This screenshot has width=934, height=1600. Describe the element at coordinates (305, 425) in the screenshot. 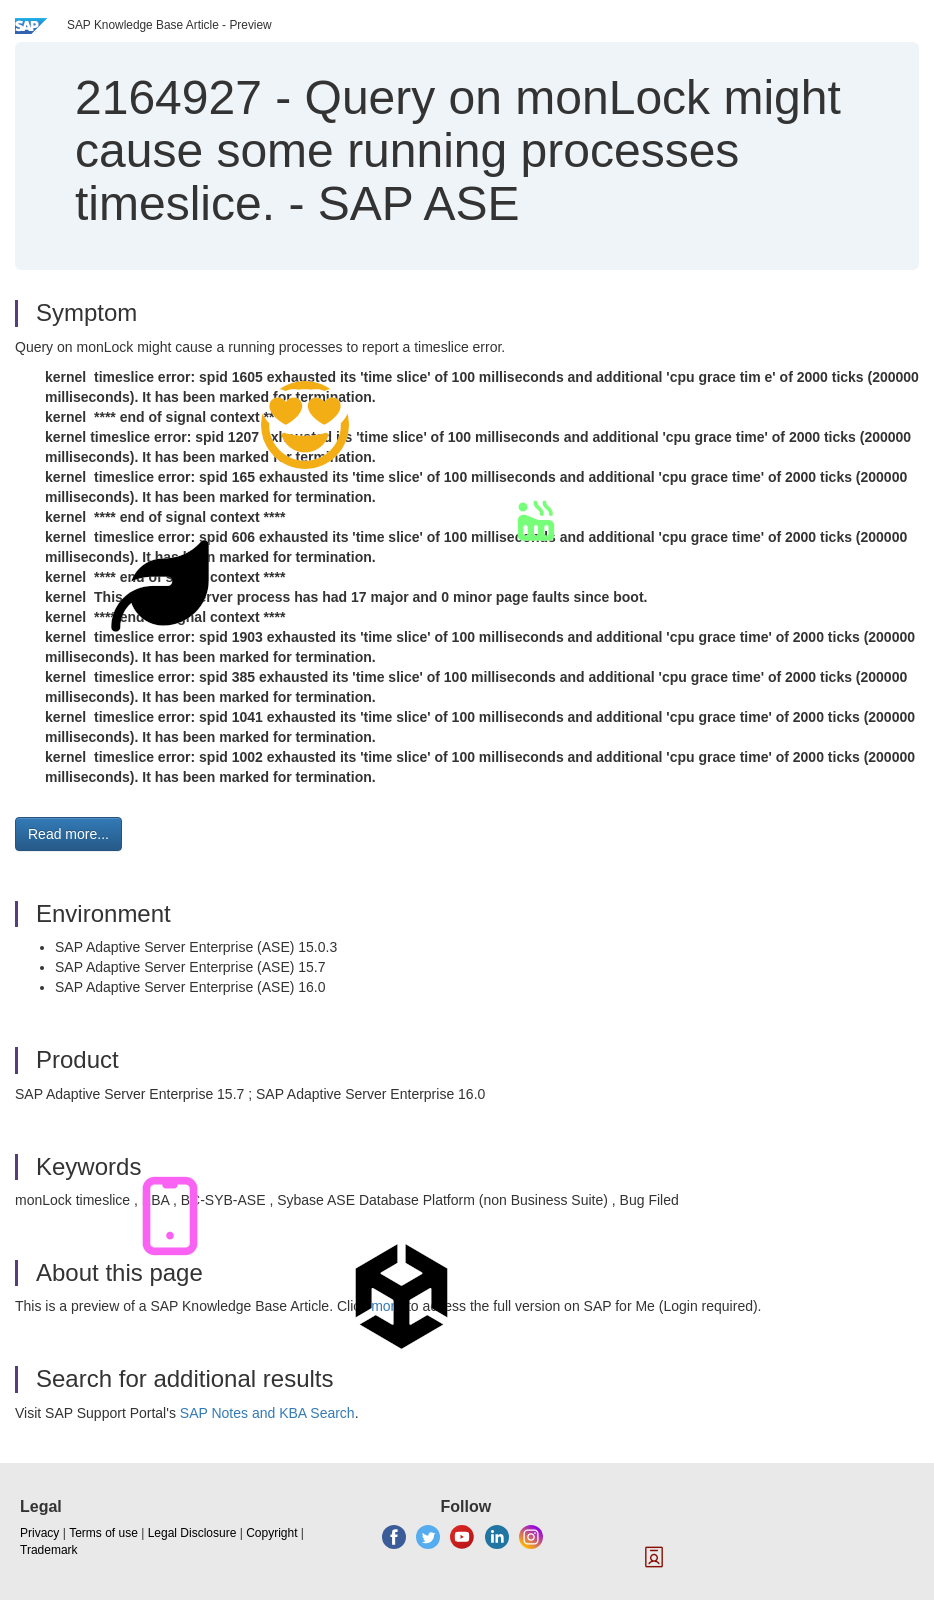

I see `react with love or adoration` at that location.